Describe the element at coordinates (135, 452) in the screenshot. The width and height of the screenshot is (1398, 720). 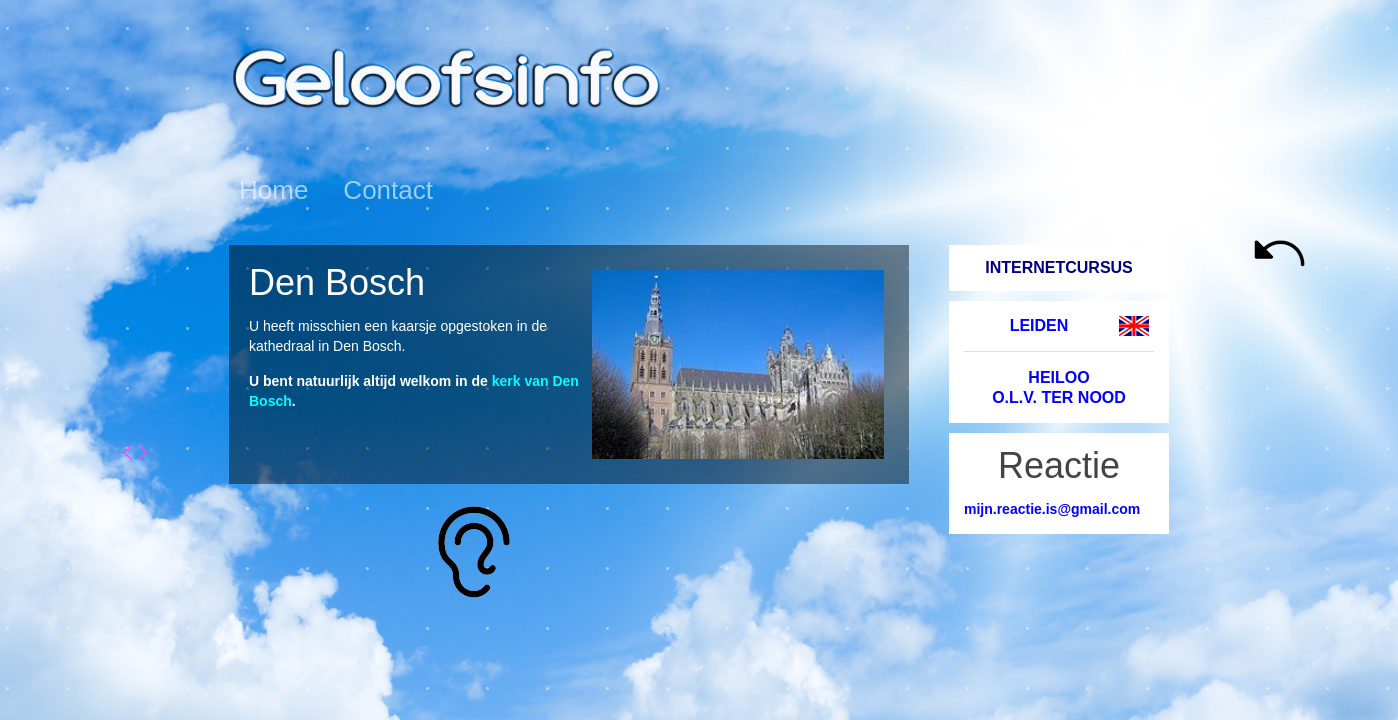
I see `view or edit source code` at that location.